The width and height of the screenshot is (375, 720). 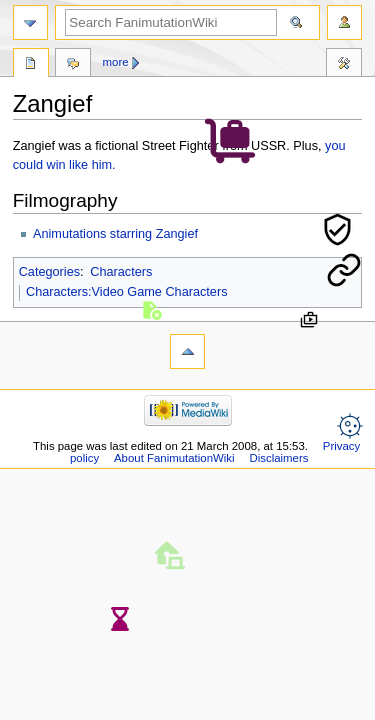 What do you see at coordinates (170, 555) in the screenshot?
I see `work from home or remote work mode` at bounding box center [170, 555].